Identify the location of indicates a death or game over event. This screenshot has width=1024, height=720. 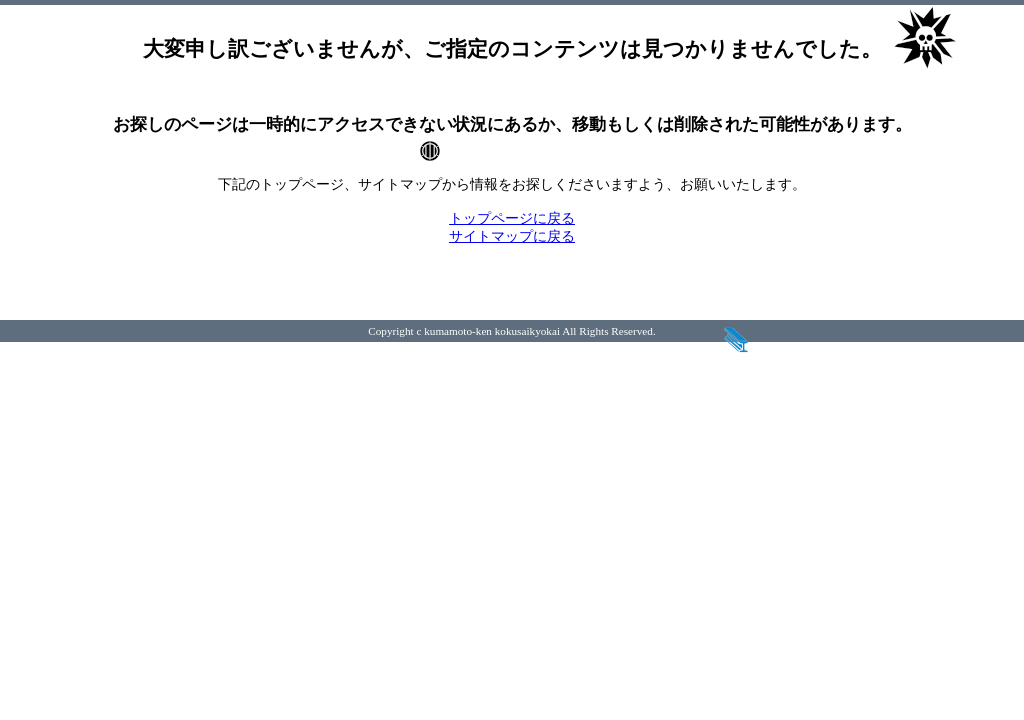
(925, 38).